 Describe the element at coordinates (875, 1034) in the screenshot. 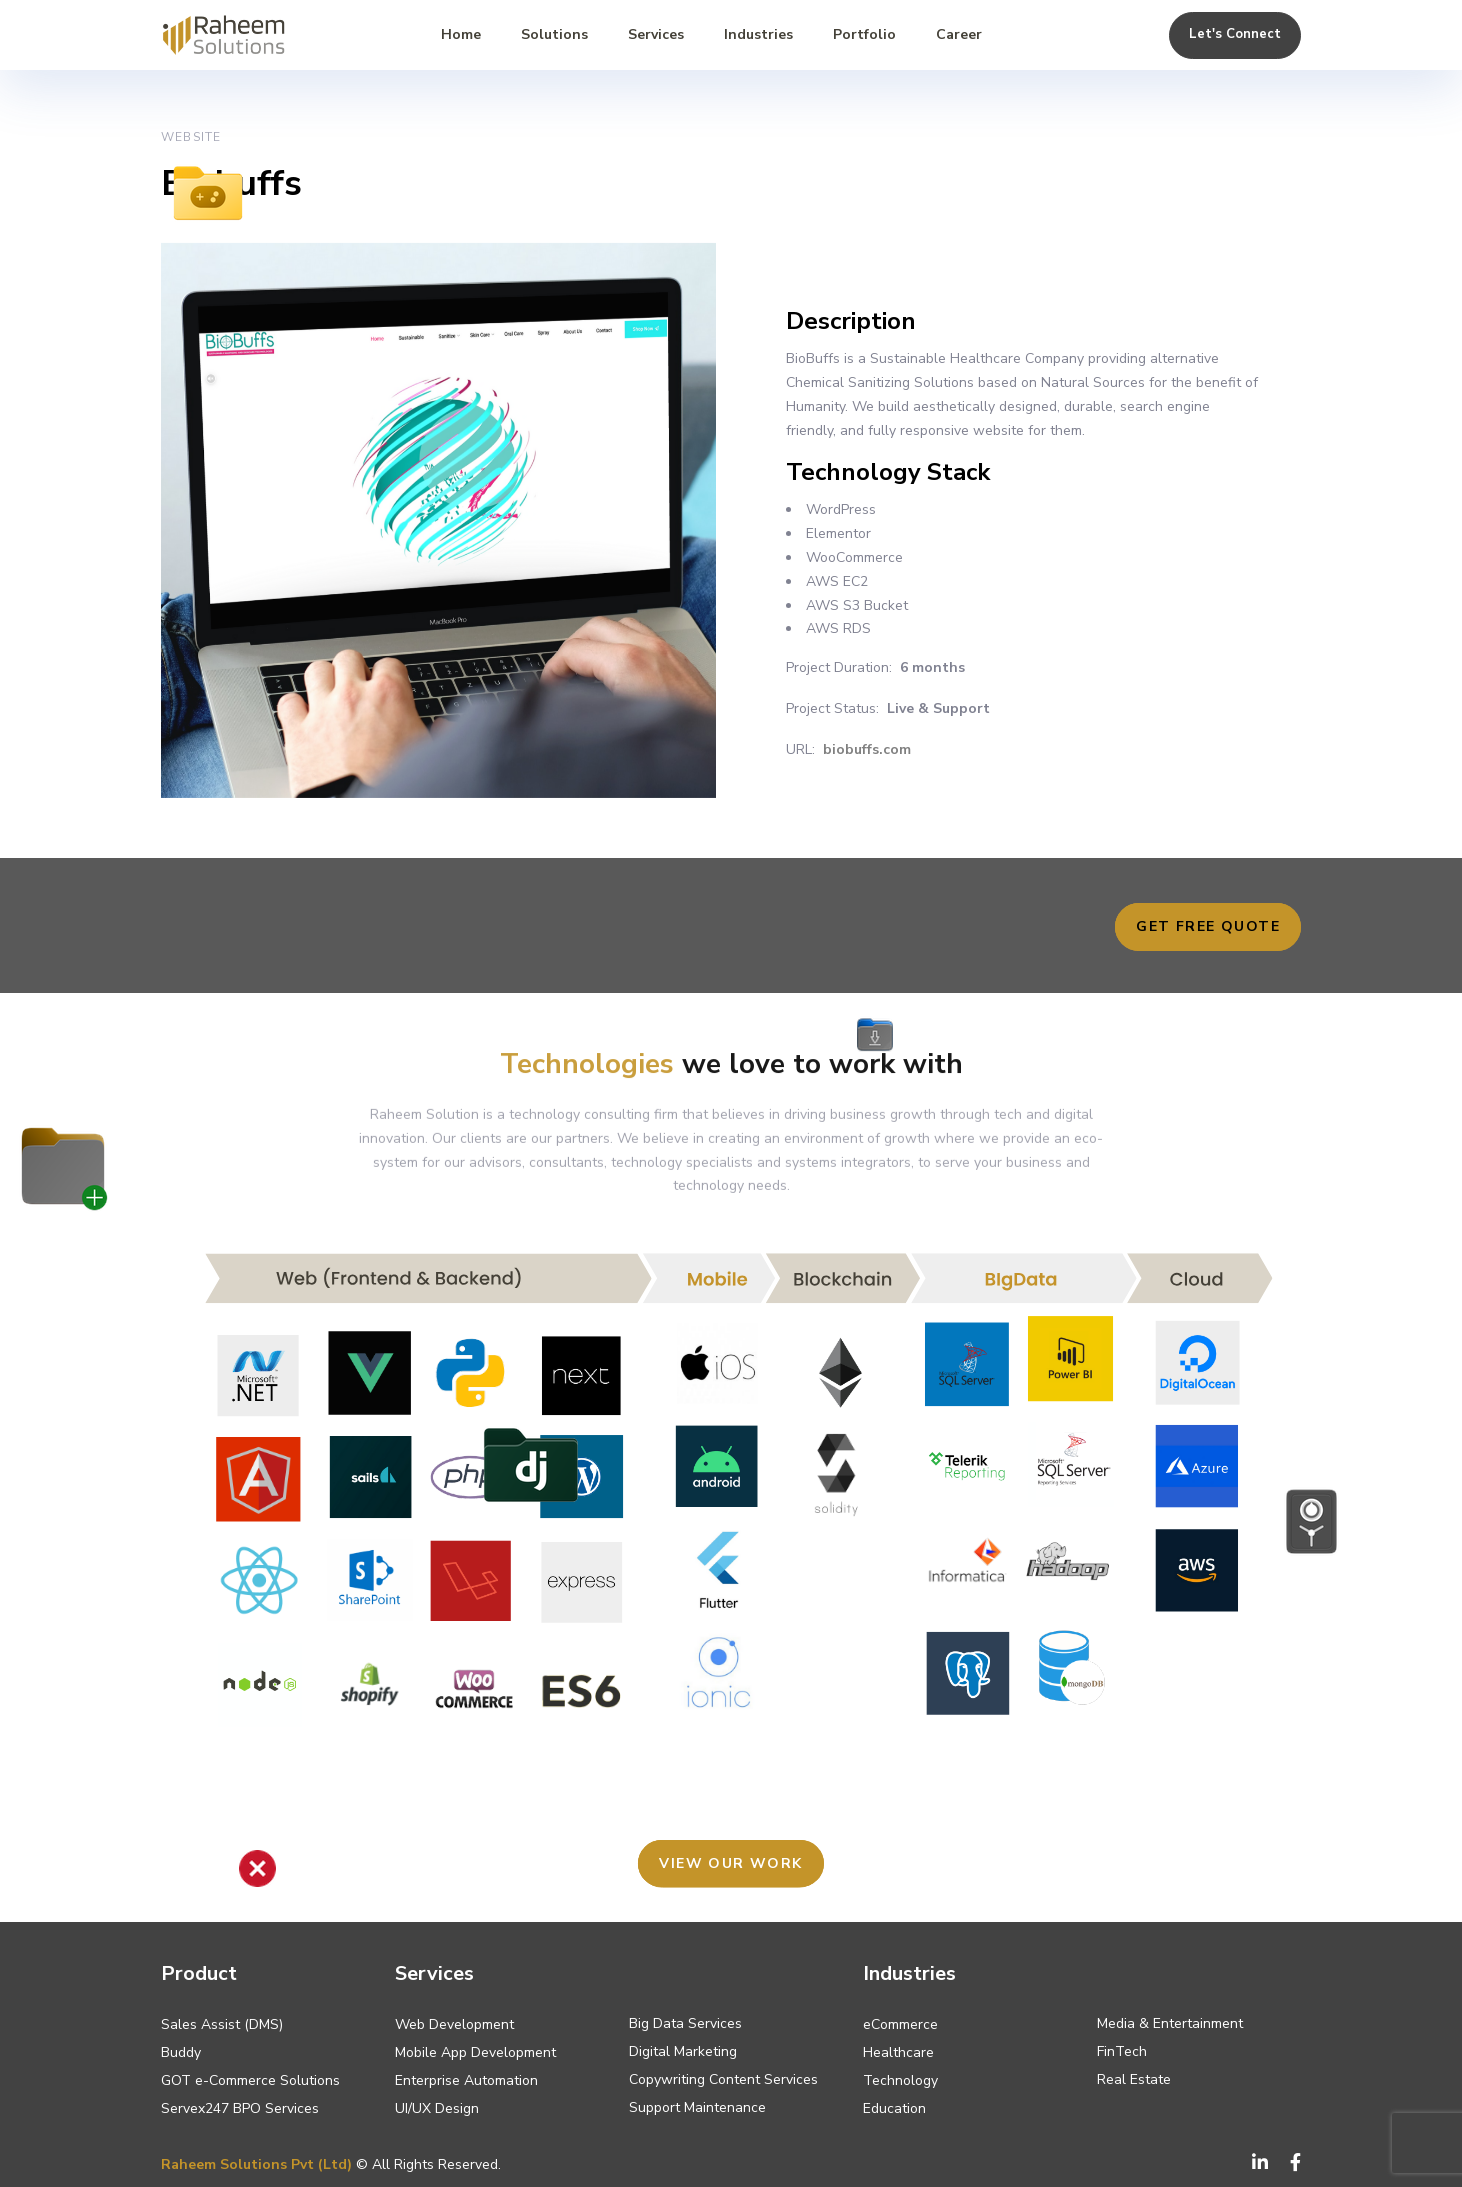

I see `open your downloads folder` at that location.